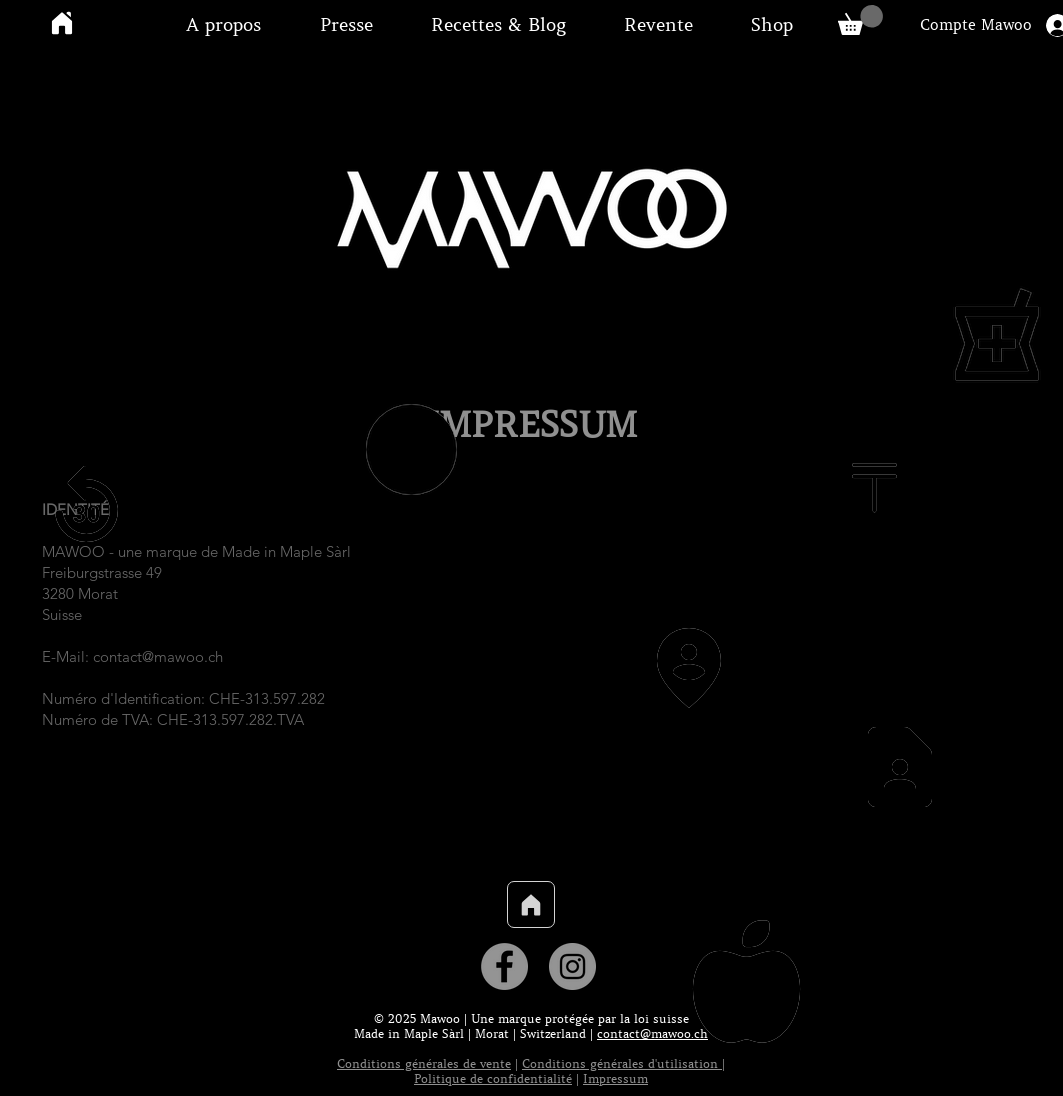 This screenshot has width=1063, height=1096. Describe the element at coordinates (411, 449) in the screenshot. I see `indicates a filled or selected radio button option` at that location.